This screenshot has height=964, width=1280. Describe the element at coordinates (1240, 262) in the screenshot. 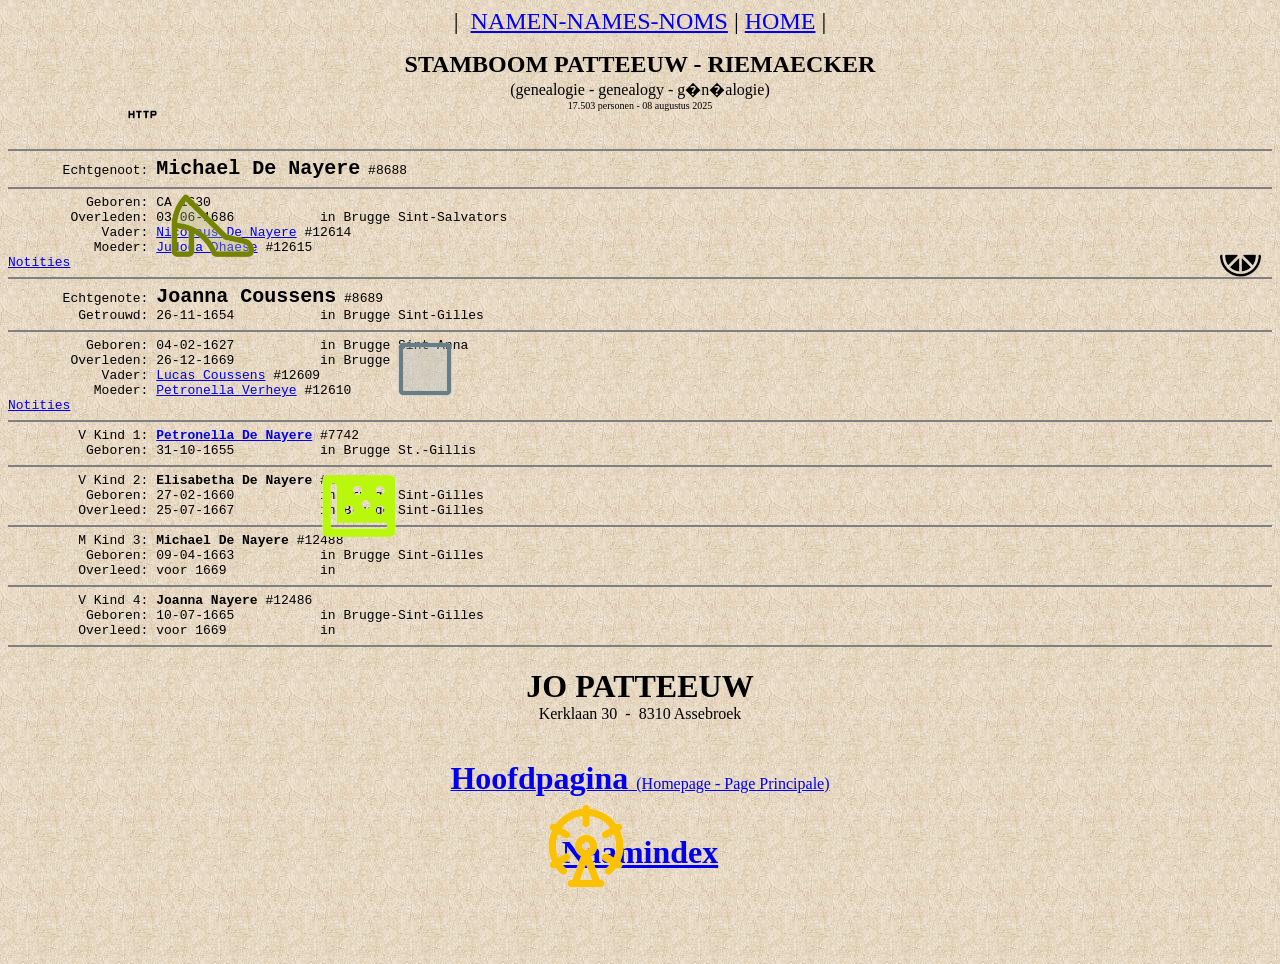

I see `indicates citrus or fruit-related content` at that location.